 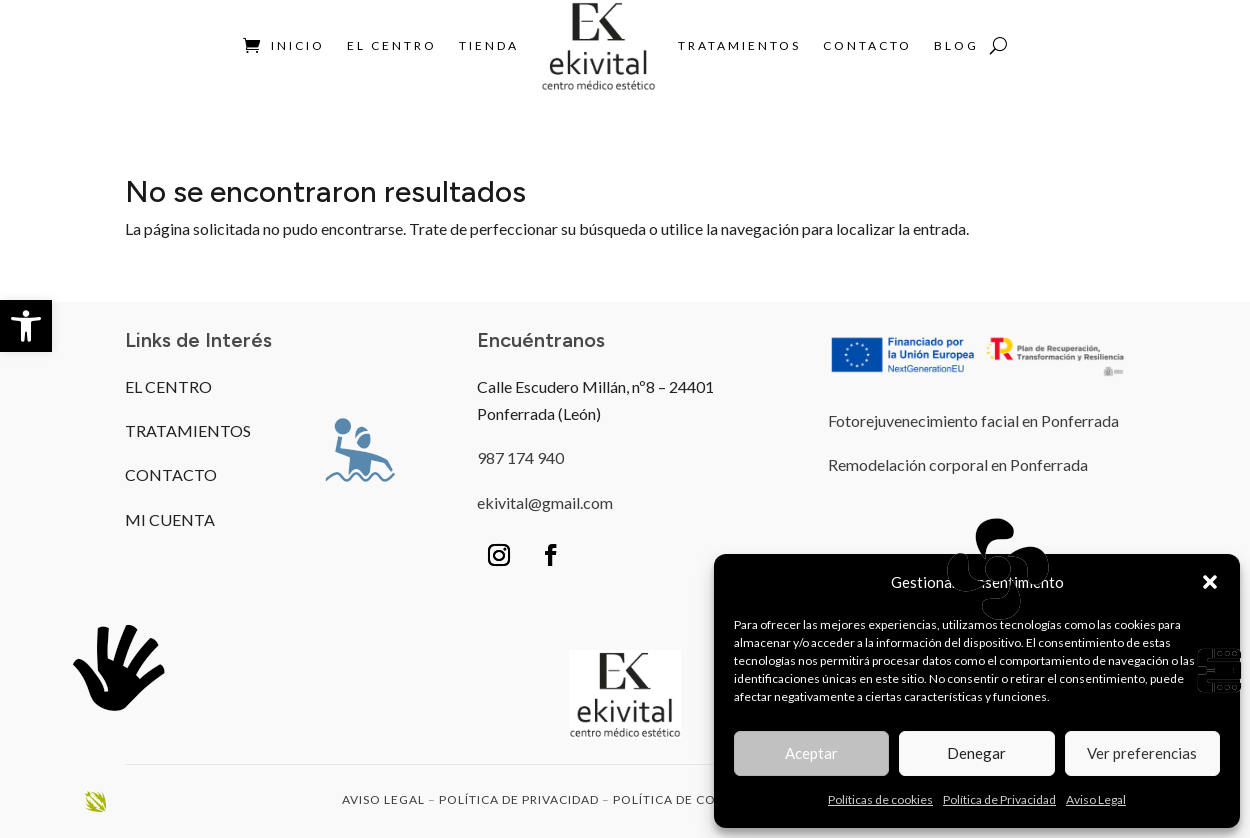 What do you see at coordinates (118, 668) in the screenshot?
I see `raise your hand to ask a question` at bounding box center [118, 668].